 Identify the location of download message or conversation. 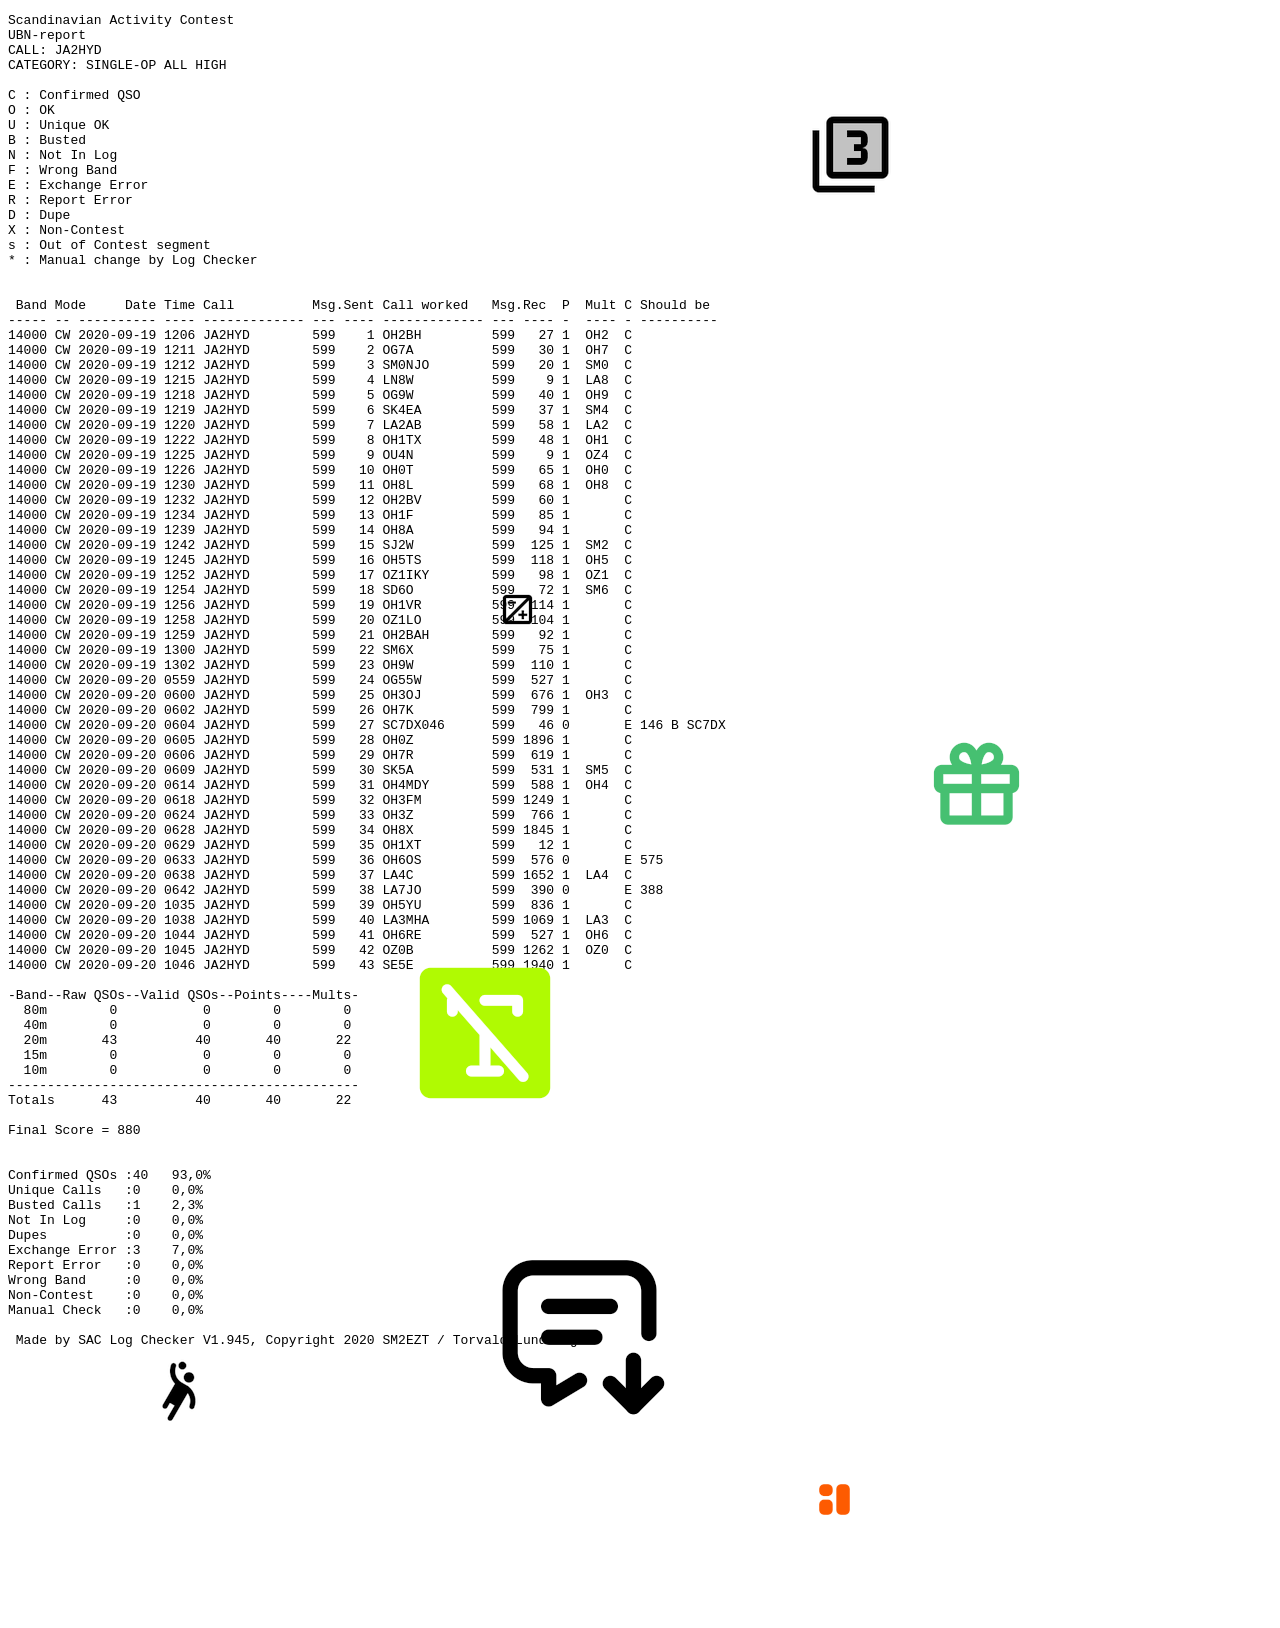
(579, 1329).